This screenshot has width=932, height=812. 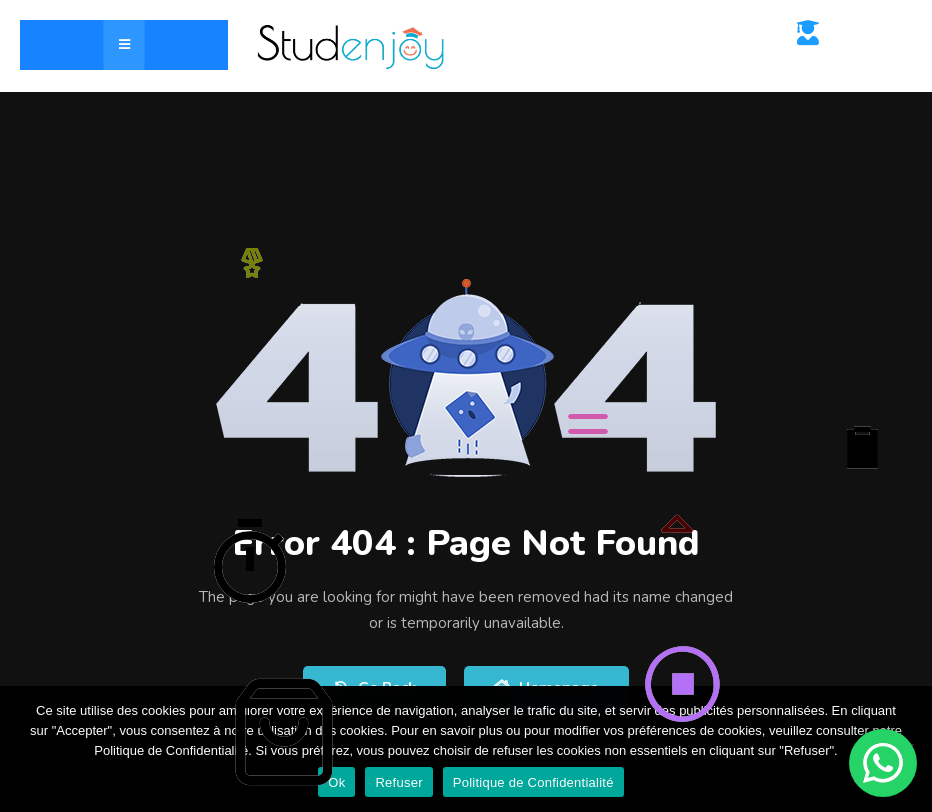 What do you see at coordinates (252, 263) in the screenshot?
I see `view achievements or awards` at bounding box center [252, 263].